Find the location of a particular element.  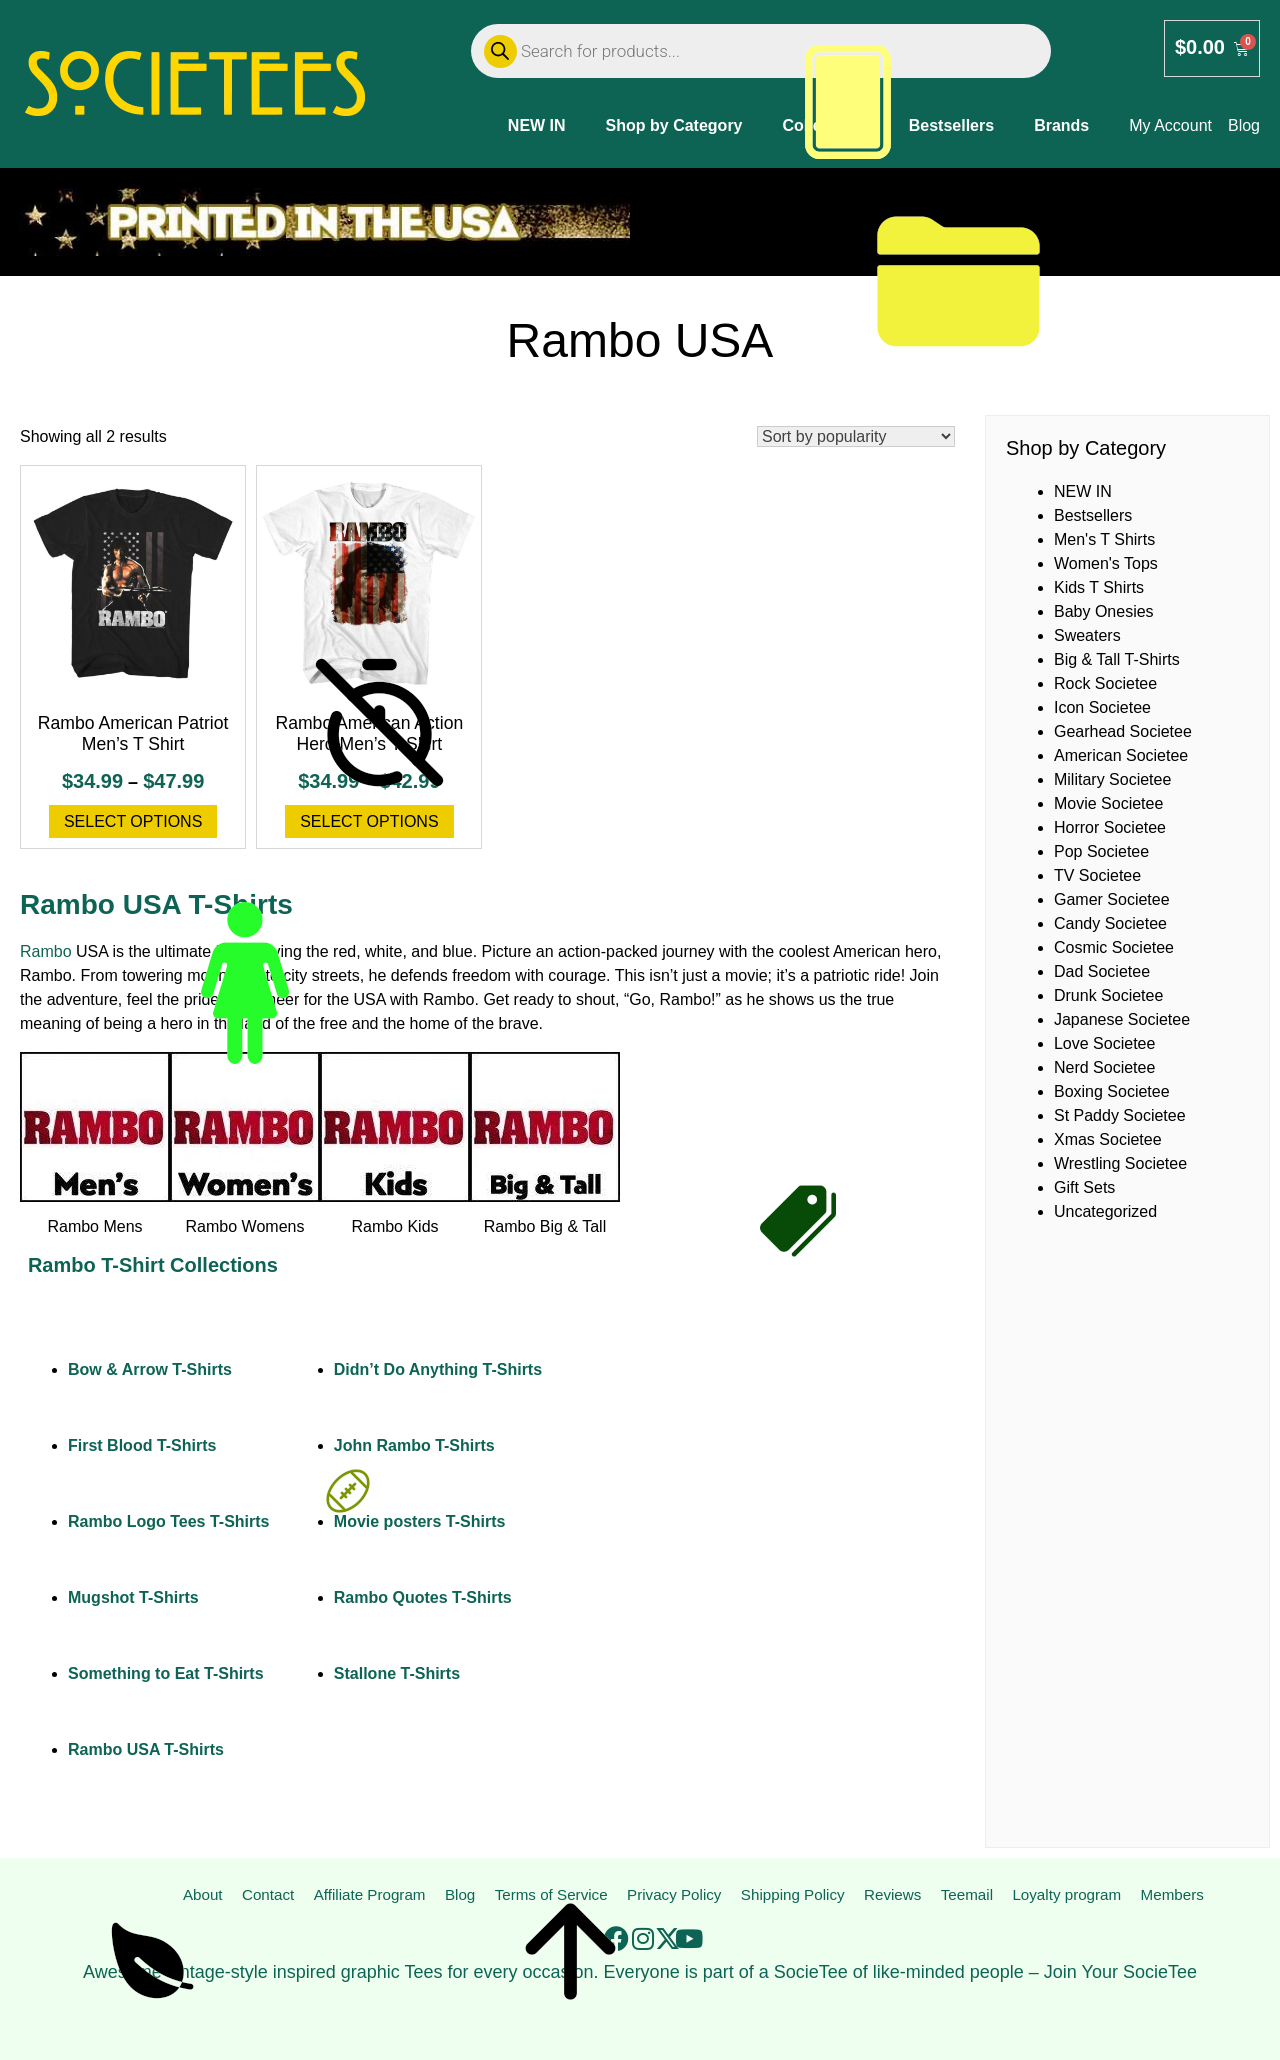

view sports scores or updates is located at coordinates (348, 1491).